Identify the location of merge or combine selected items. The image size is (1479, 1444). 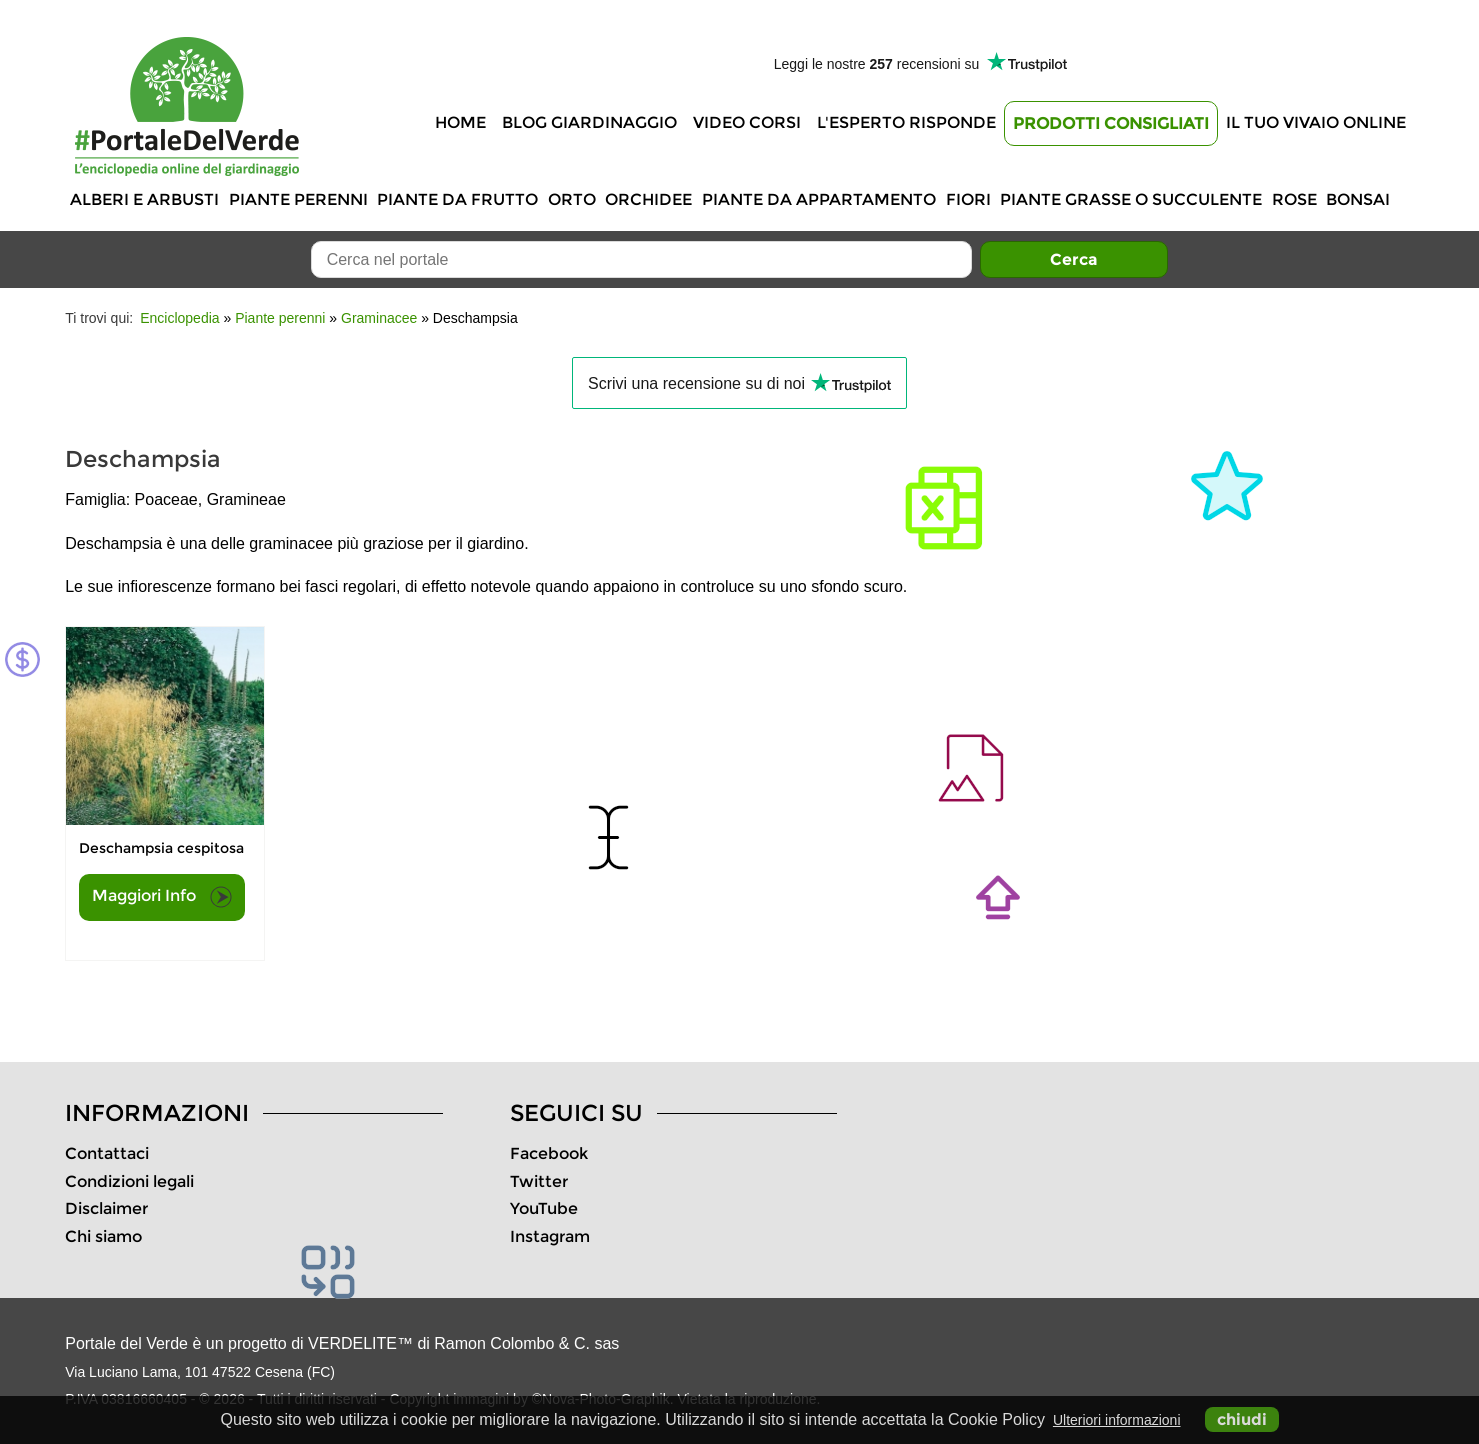
(328, 1272).